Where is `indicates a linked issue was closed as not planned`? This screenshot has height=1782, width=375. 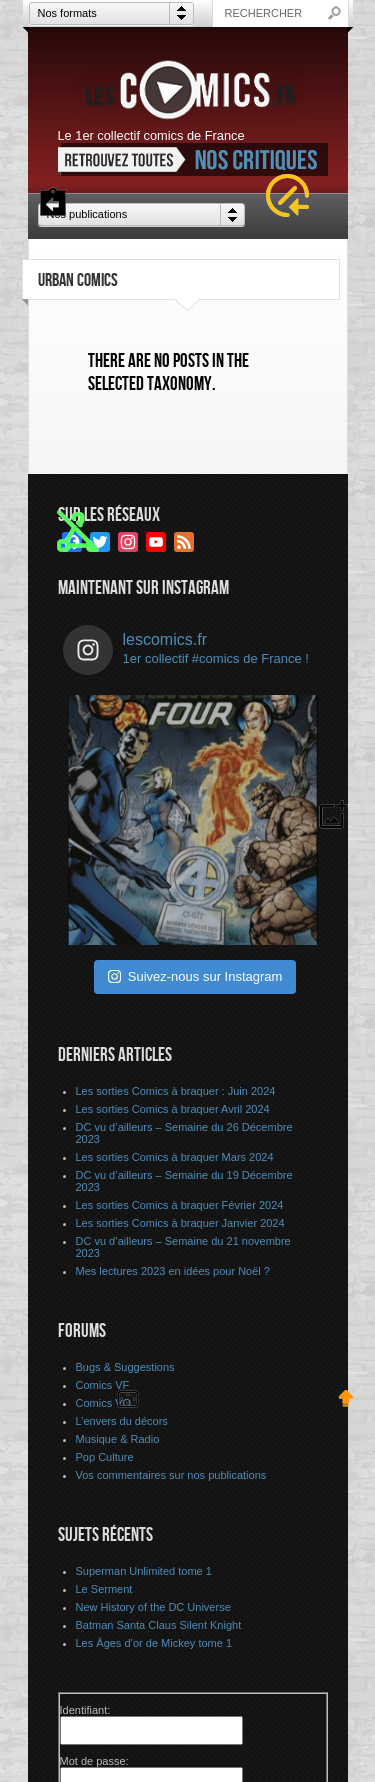
indicates a linked issue was closed as not planned is located at coordinates (287, 195).